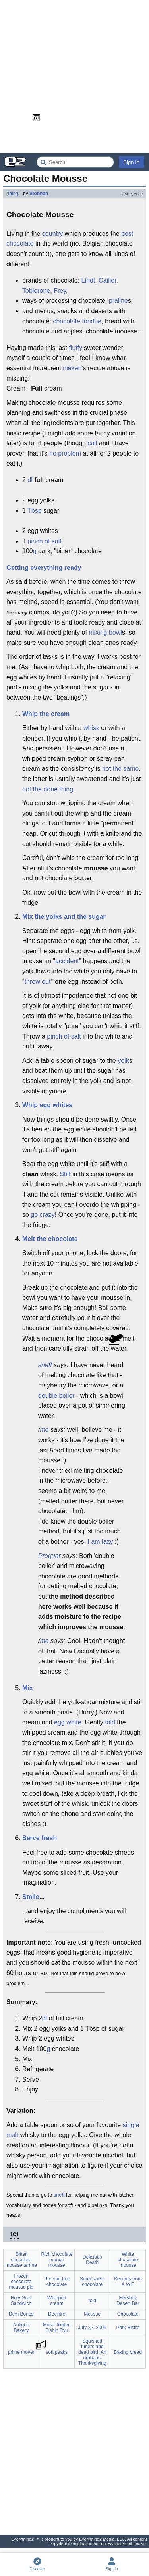 The height and width of the screenshot is (2576, 149). I want to click on construction or building in progress, so click(41, 2345).